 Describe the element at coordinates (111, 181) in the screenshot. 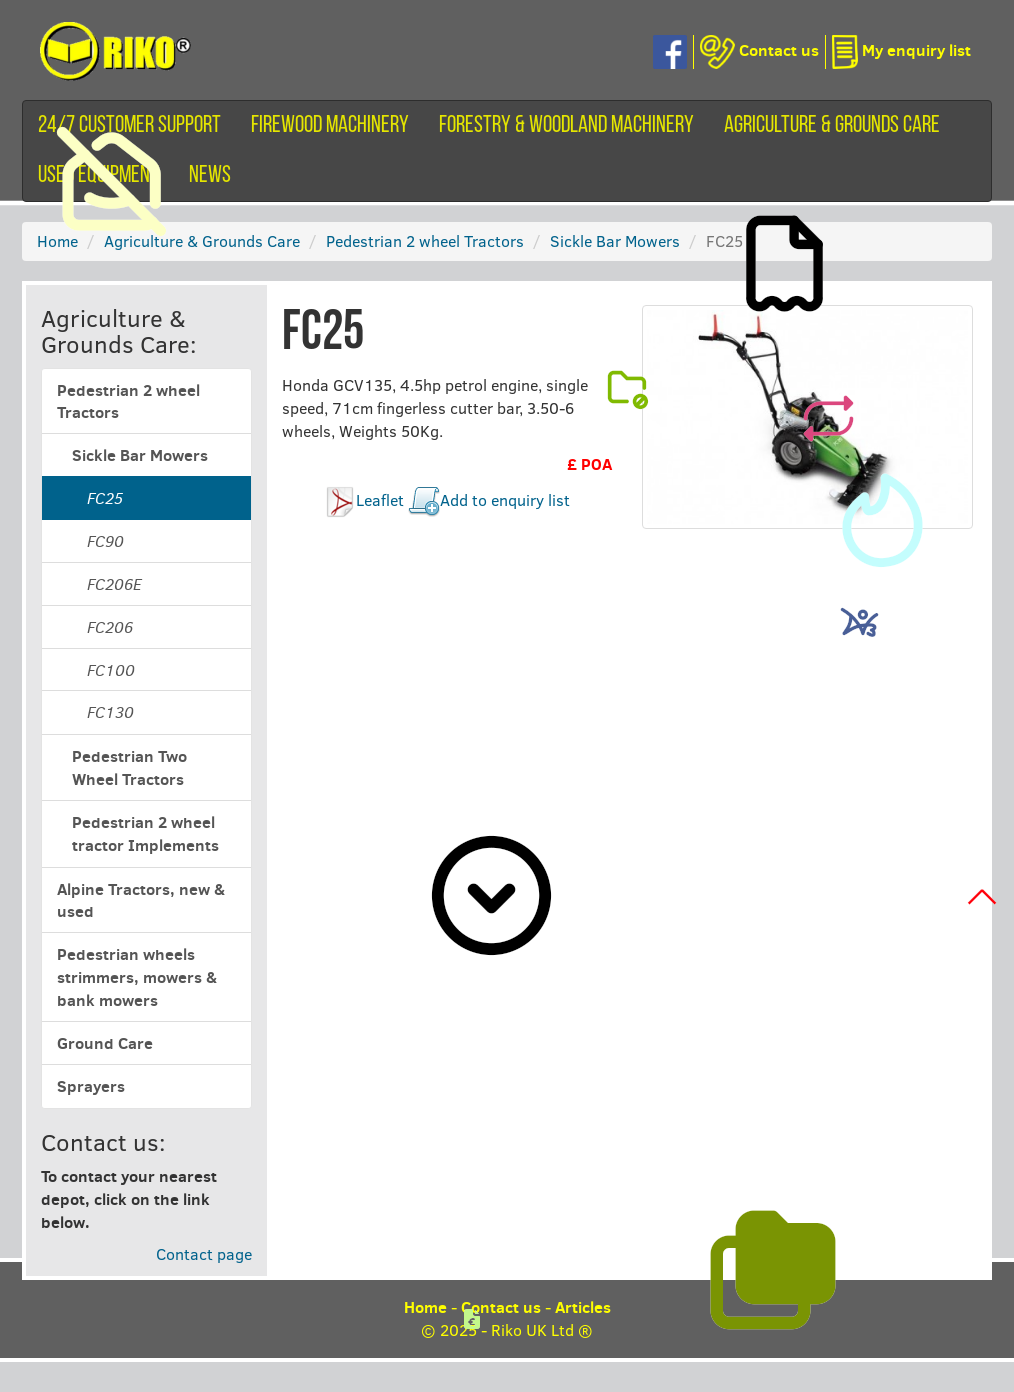

I see `smart home controls are disabled` at that location.